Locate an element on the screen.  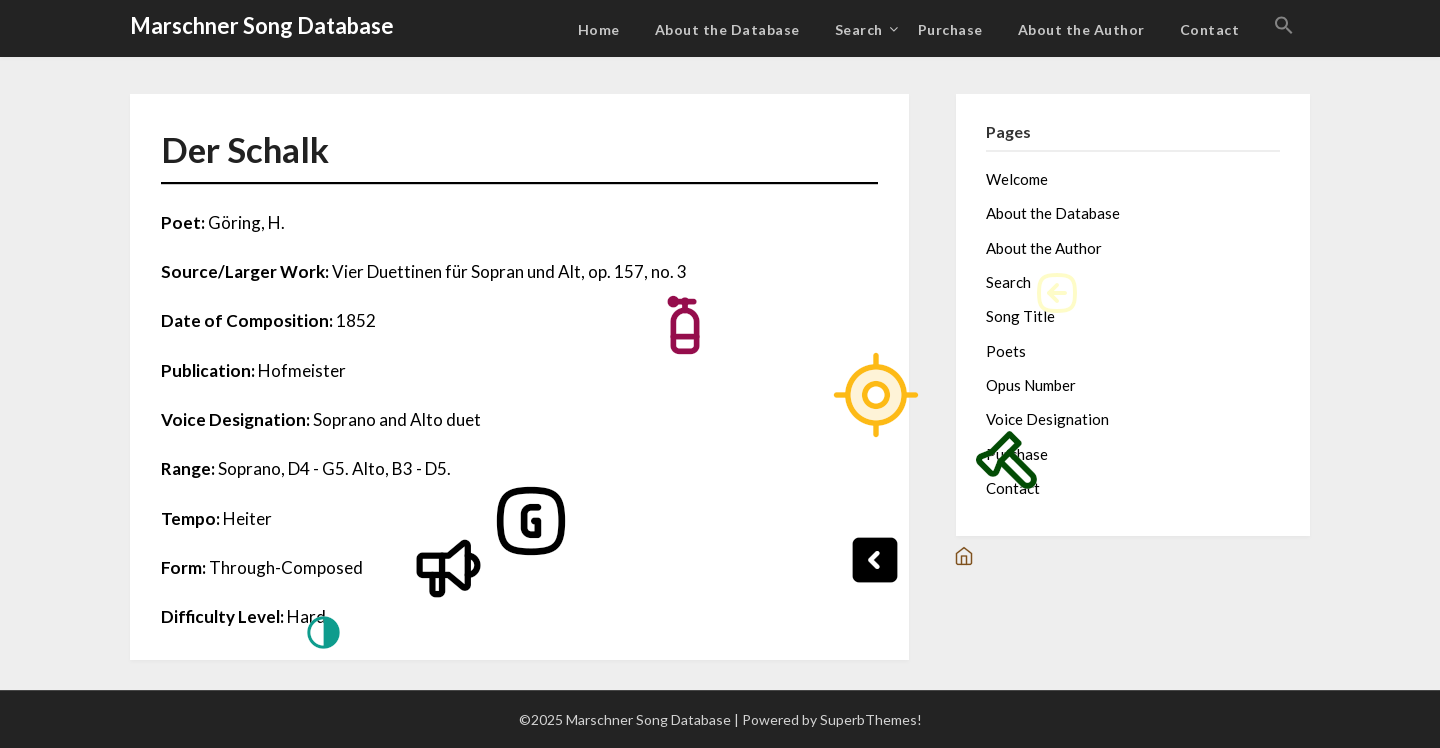
access scuba diving equipment or gear is located at coordinates (685, 325).